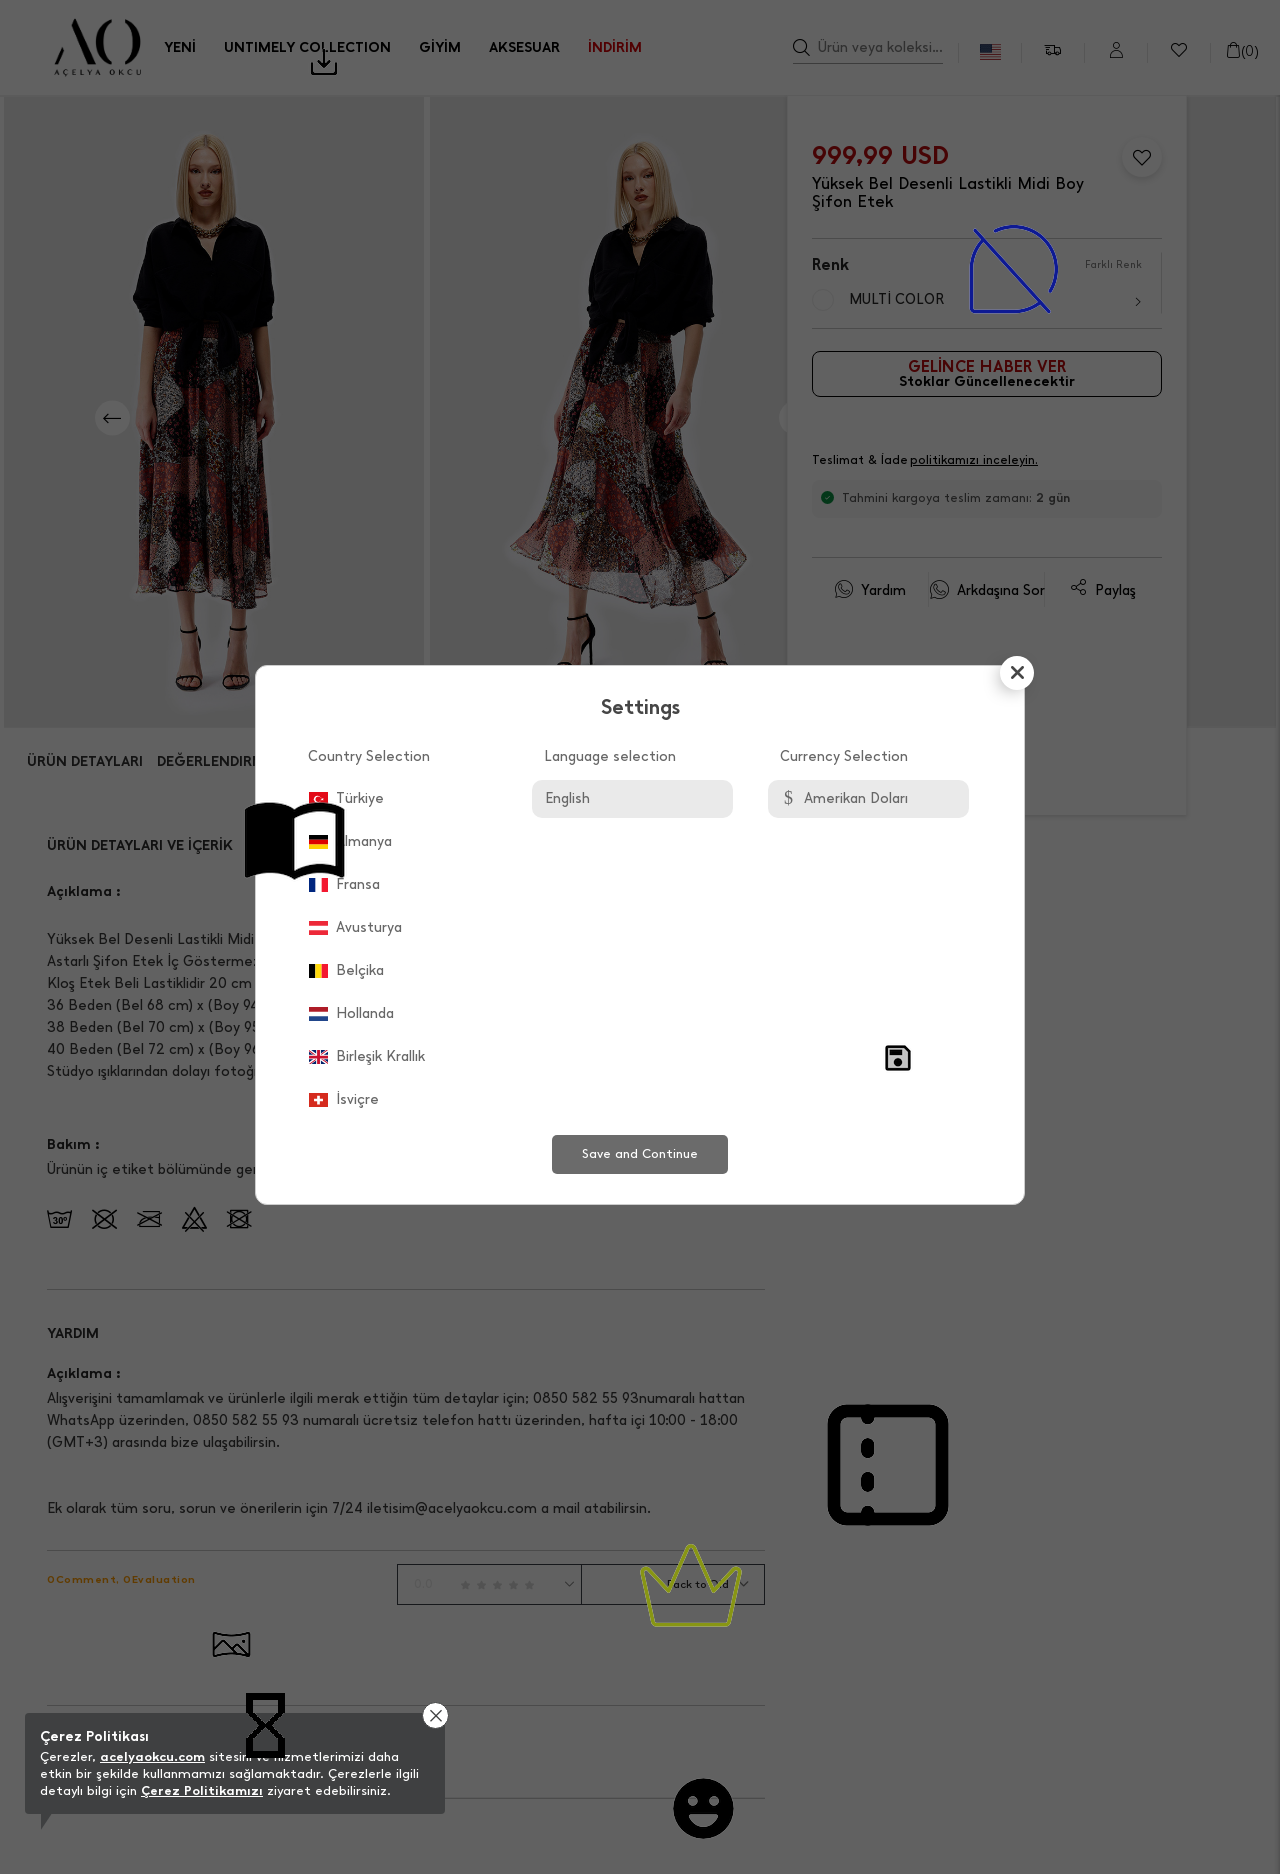  Describe the element at coordinates (231, 1644) in the screenshot. I see `view panorama photos` at that location.